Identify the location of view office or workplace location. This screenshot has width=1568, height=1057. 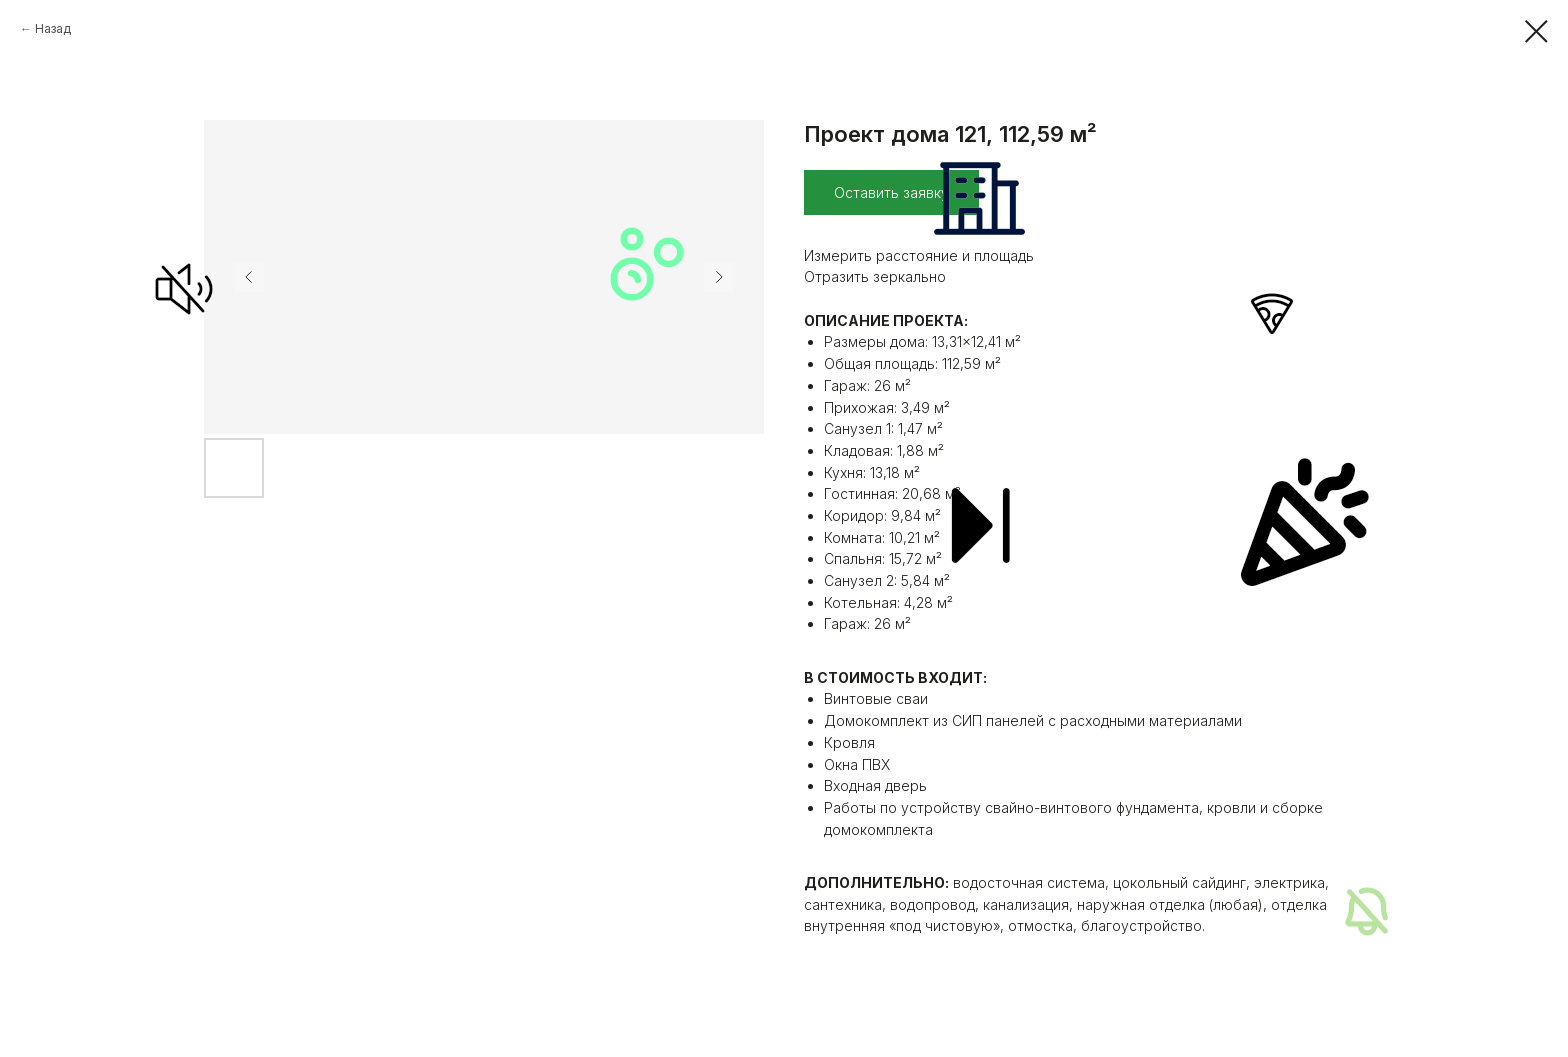
(976, 198).